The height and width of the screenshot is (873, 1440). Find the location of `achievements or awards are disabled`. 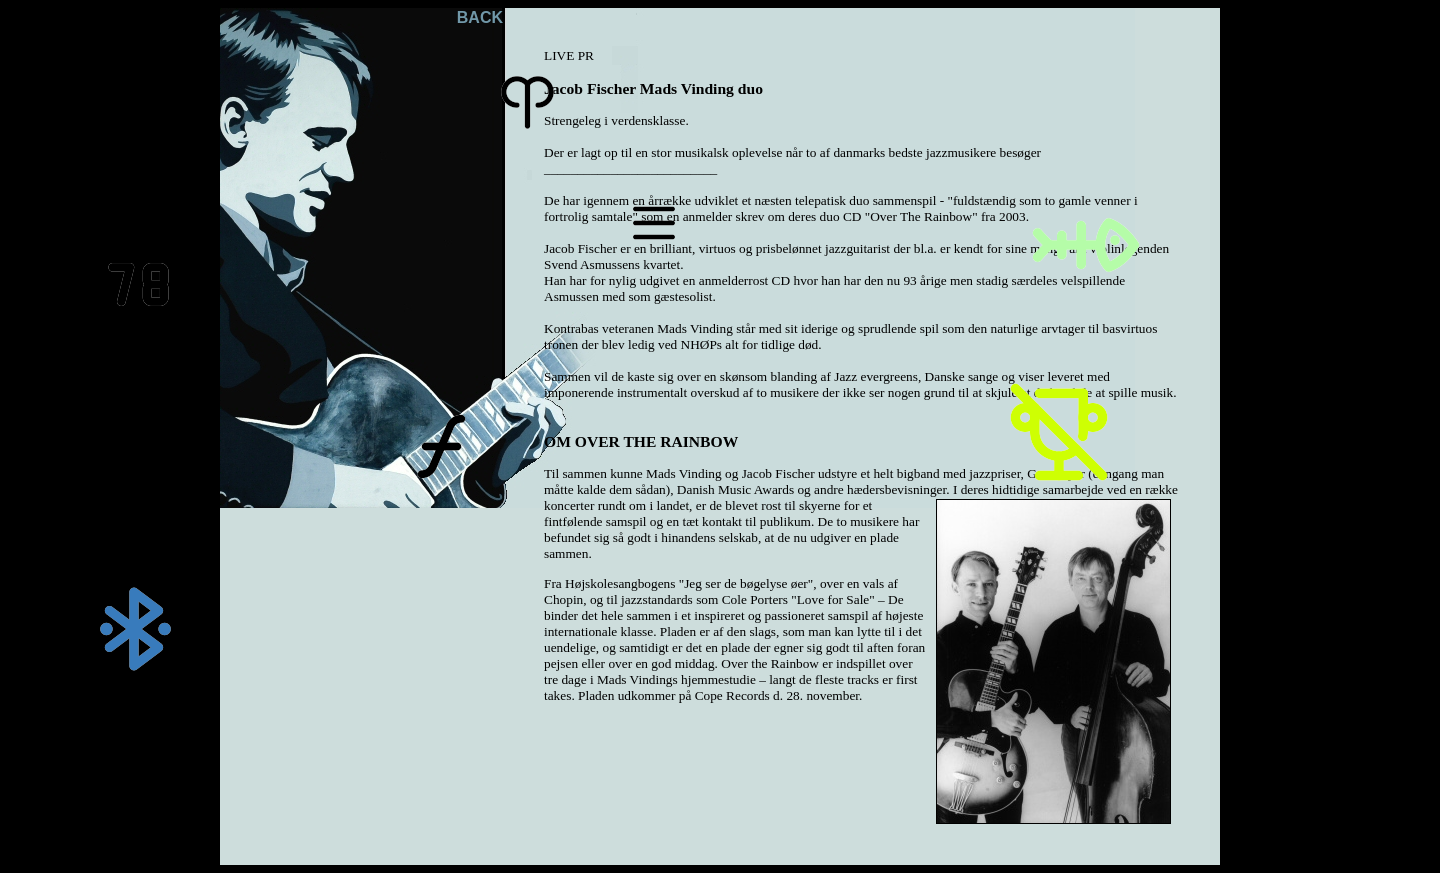

achievements or awards are disabled is located at coordinates (1059, 432).